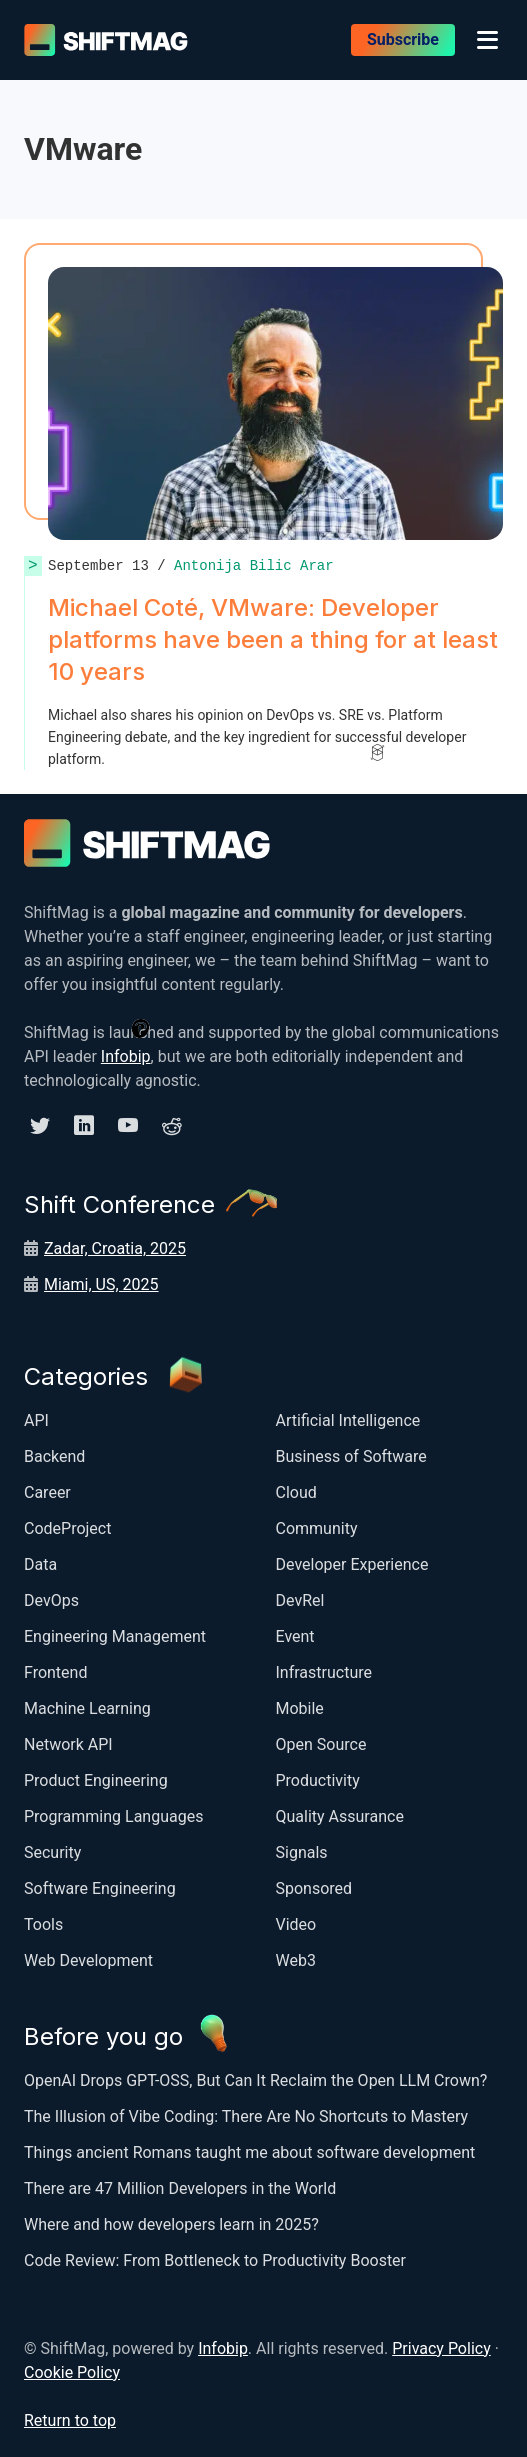 This screenshot has height=2457, width=527. What do you see at coordinates (140, 1028) in the screenshot?
I see `pearson education platform logo` at bounding box center [140, 1028].